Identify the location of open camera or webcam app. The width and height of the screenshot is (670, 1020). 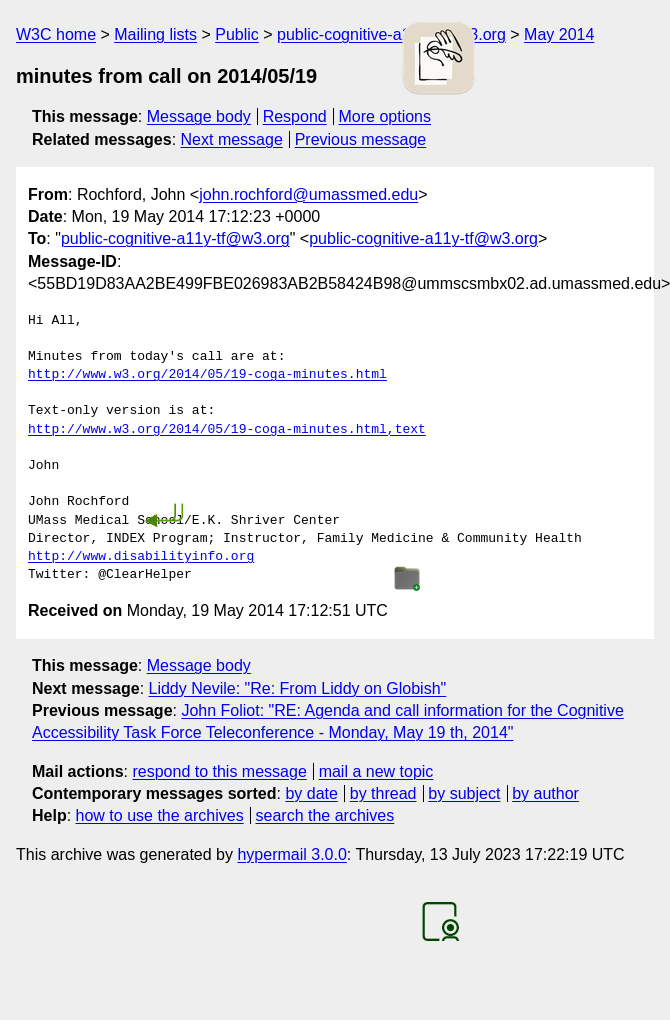
(439, 921).